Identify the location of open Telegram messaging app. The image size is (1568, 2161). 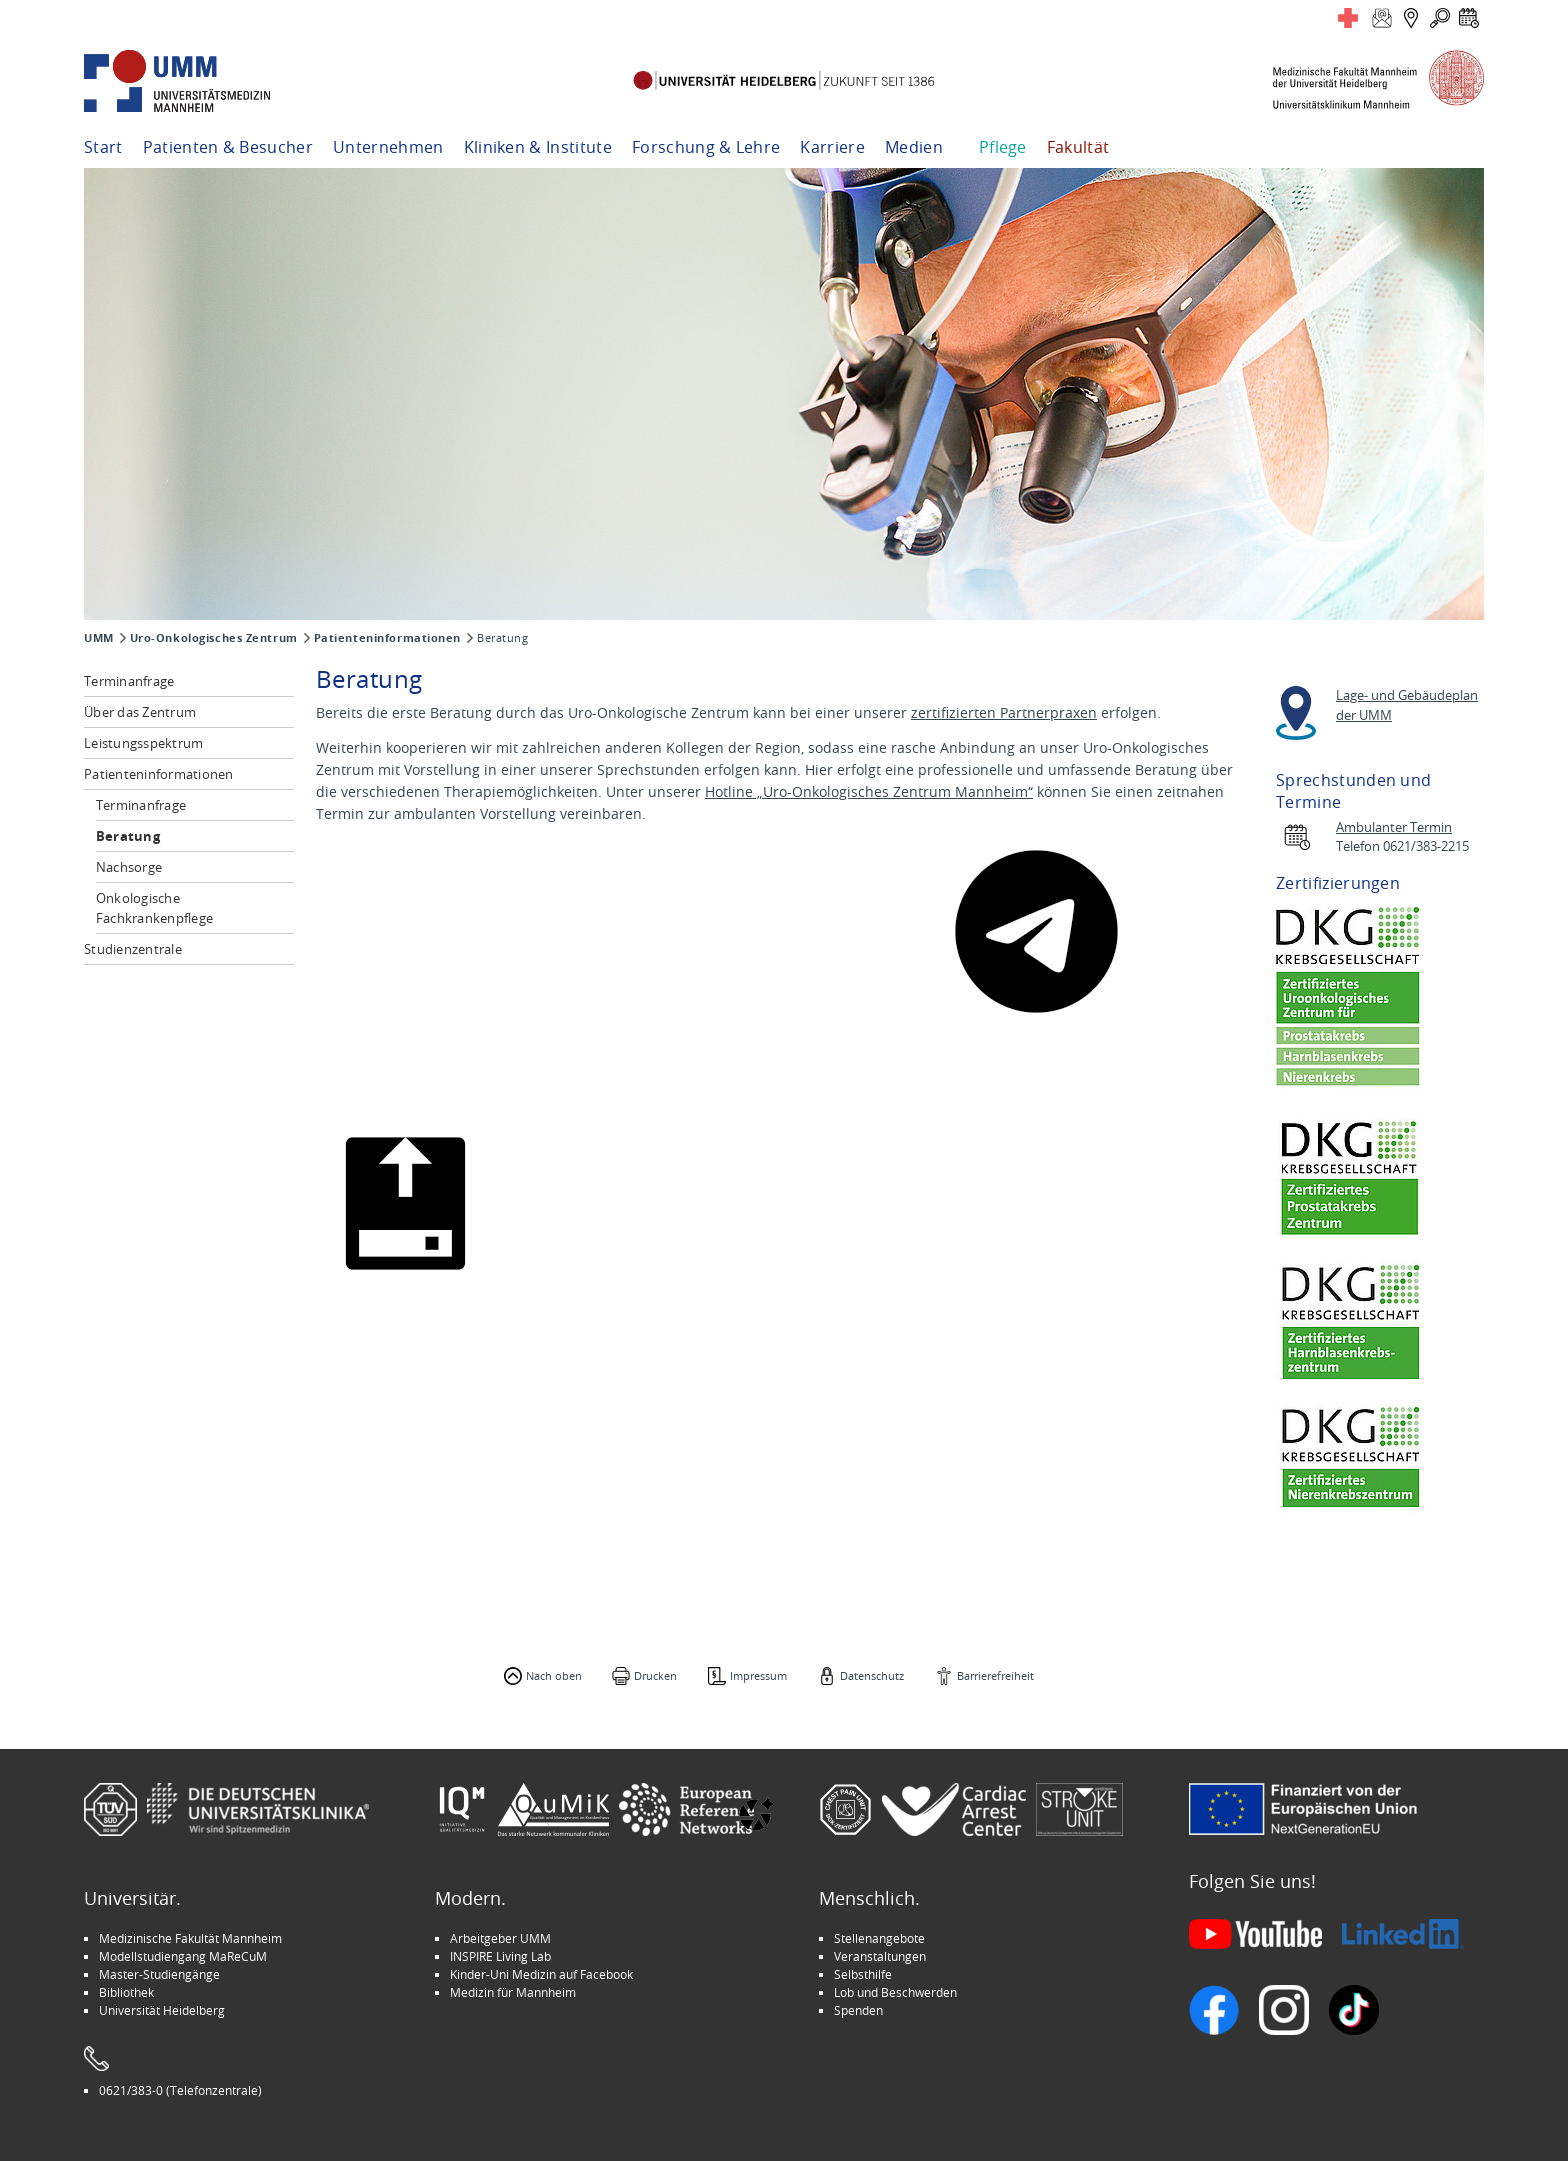
(1036, 931).